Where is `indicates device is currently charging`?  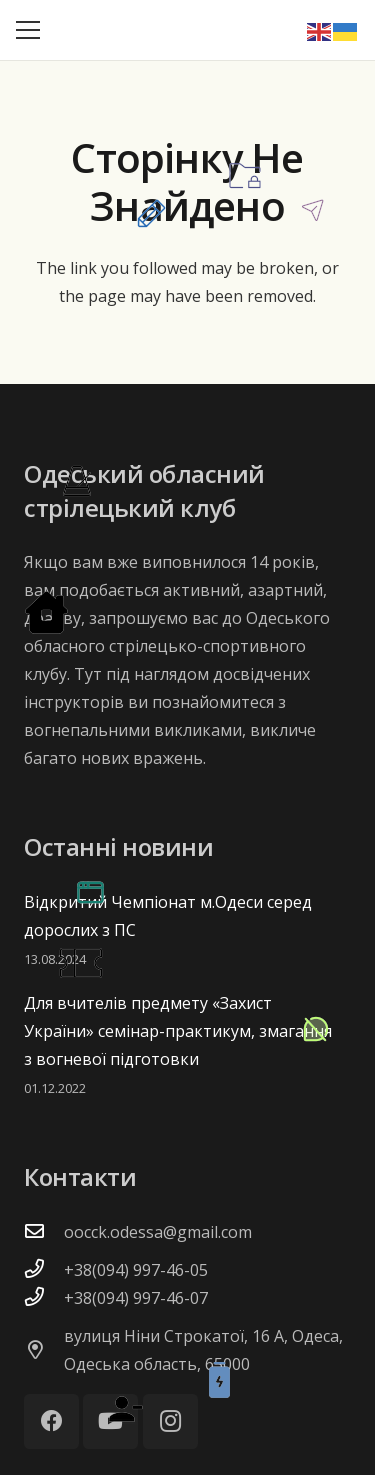 indicates device is currently charging is located at coordinates (219, 1380).